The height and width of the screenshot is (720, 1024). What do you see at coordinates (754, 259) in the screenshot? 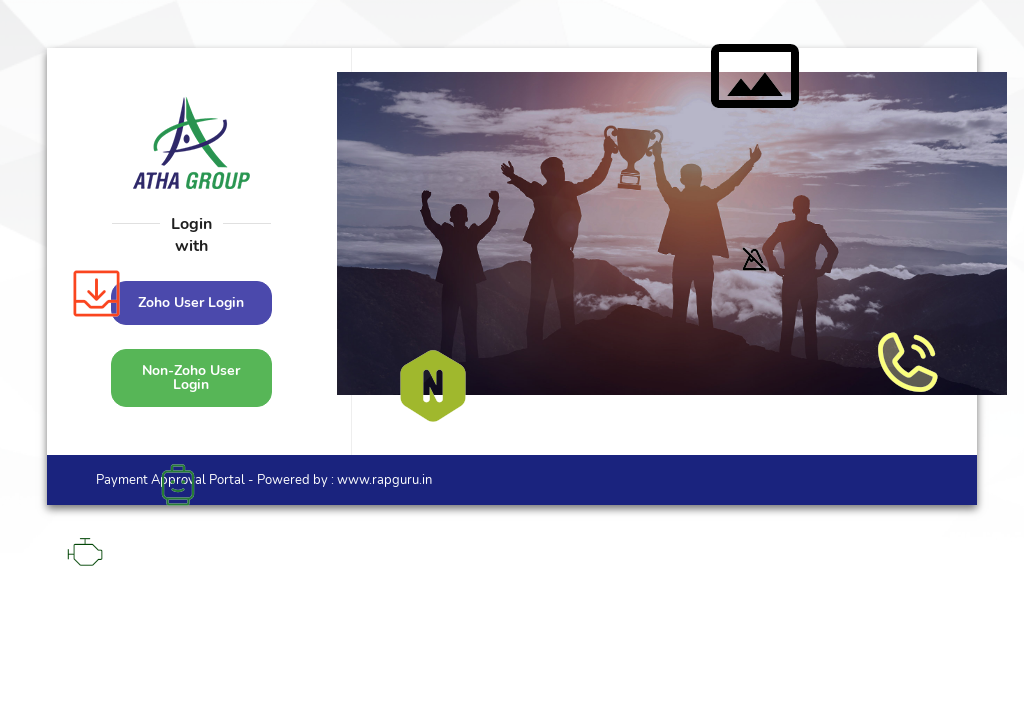
I see `image unavailable or cannot be displayed` at bounding box center [754, 259].